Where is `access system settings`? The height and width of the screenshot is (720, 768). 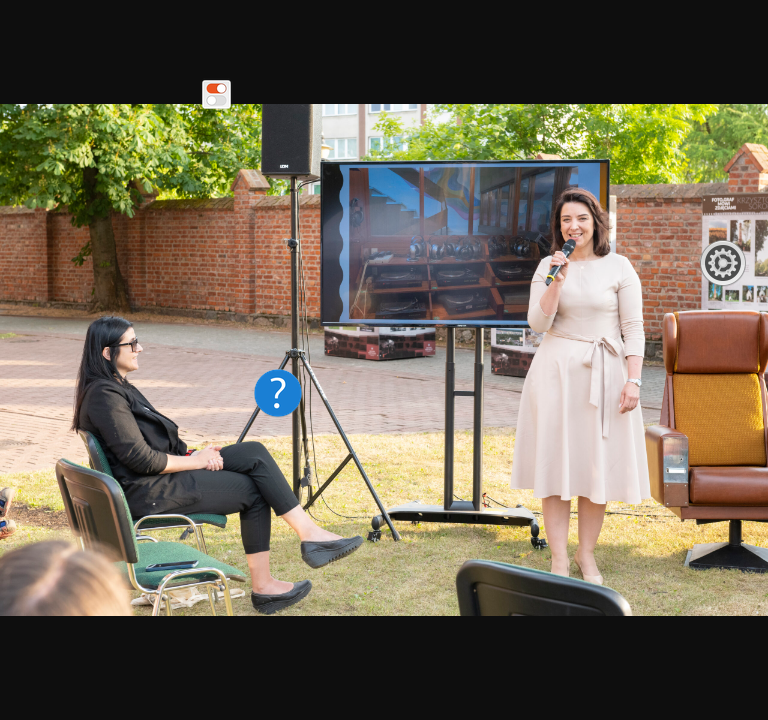
access system settings is located at coordinates (723, 263).